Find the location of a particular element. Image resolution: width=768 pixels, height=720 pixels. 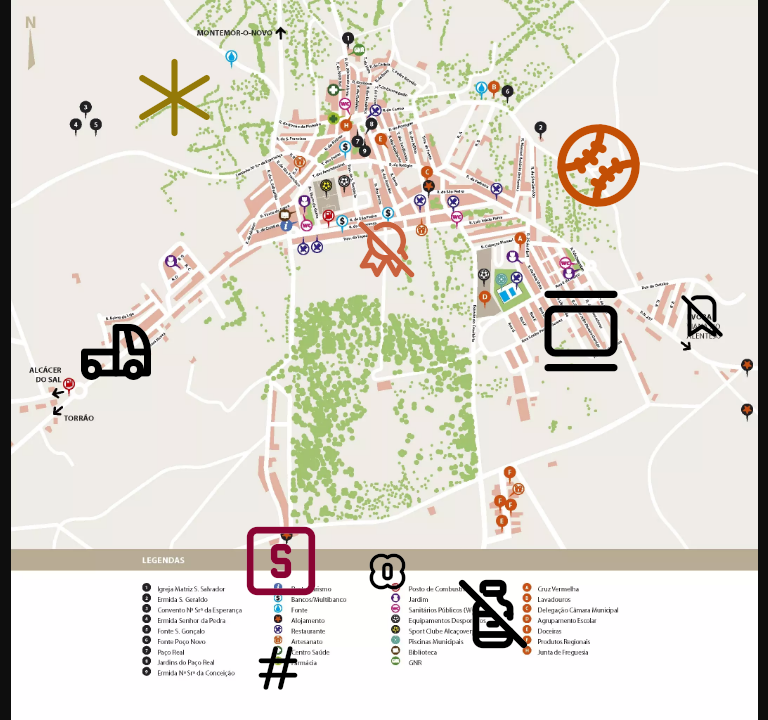

view baseball scores or stats is located at coordinates (598, 165).